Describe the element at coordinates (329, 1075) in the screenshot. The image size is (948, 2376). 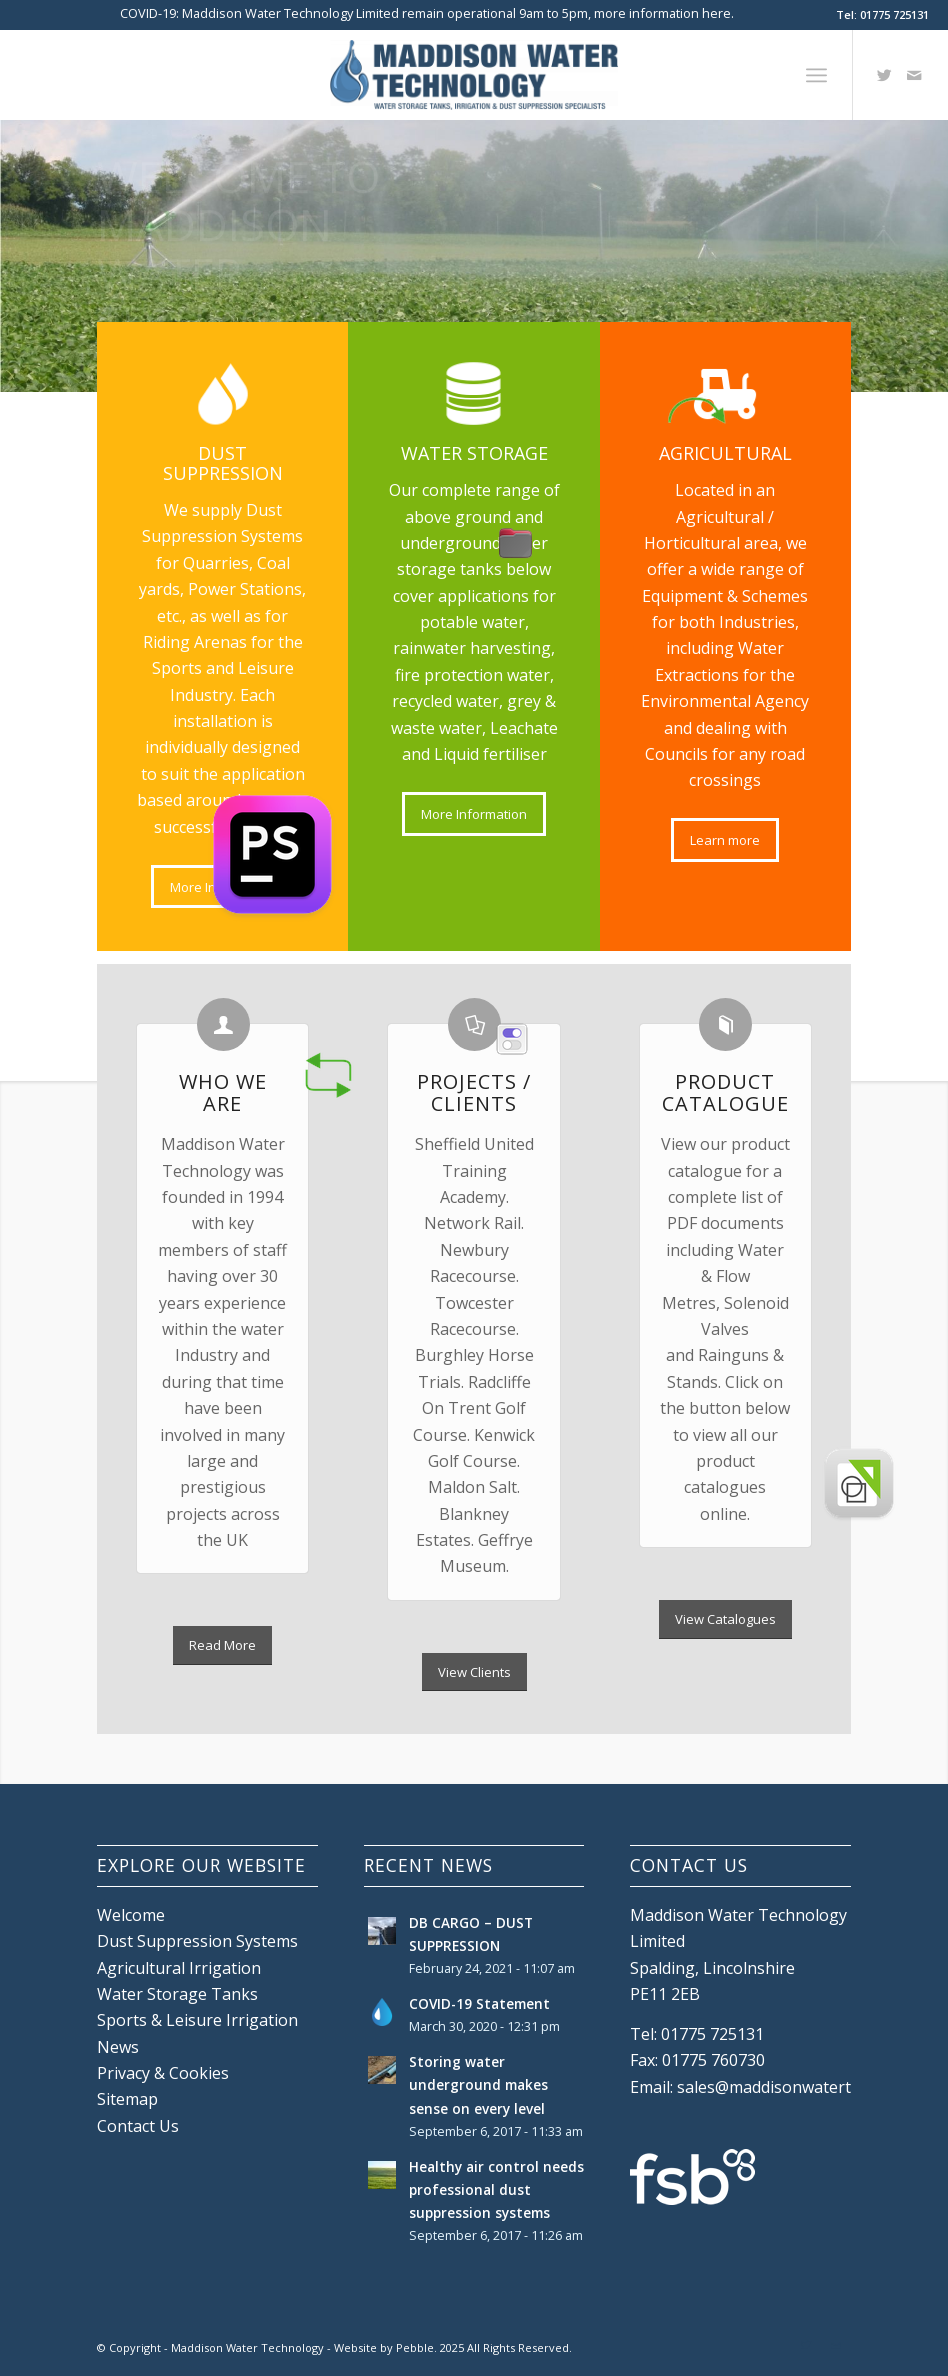
I see `sync incoming and outgoing mail` at that location.